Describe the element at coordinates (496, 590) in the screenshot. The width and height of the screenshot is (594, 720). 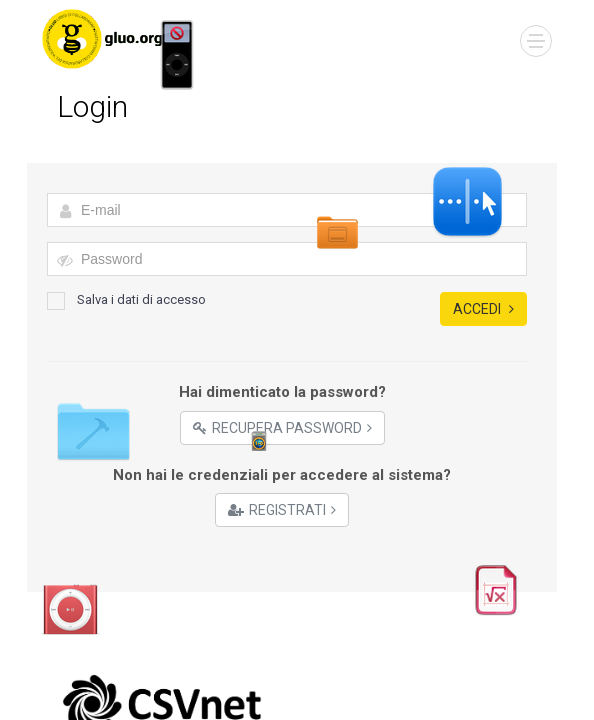
I see `open an opendocument formula template file` at that location.